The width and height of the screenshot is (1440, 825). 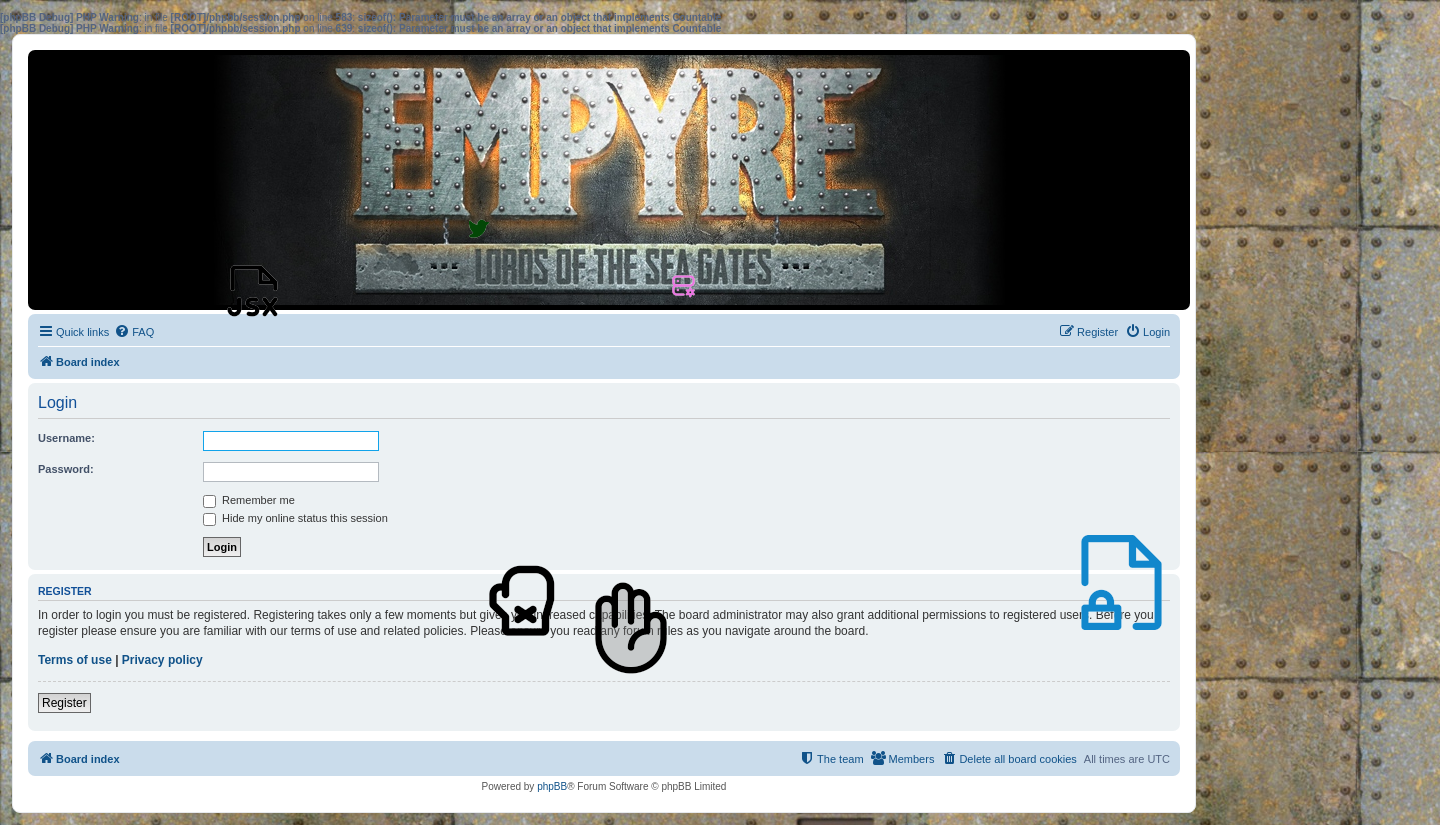 I want to click on a JSX file type indicator, so click(x=254, y=293).